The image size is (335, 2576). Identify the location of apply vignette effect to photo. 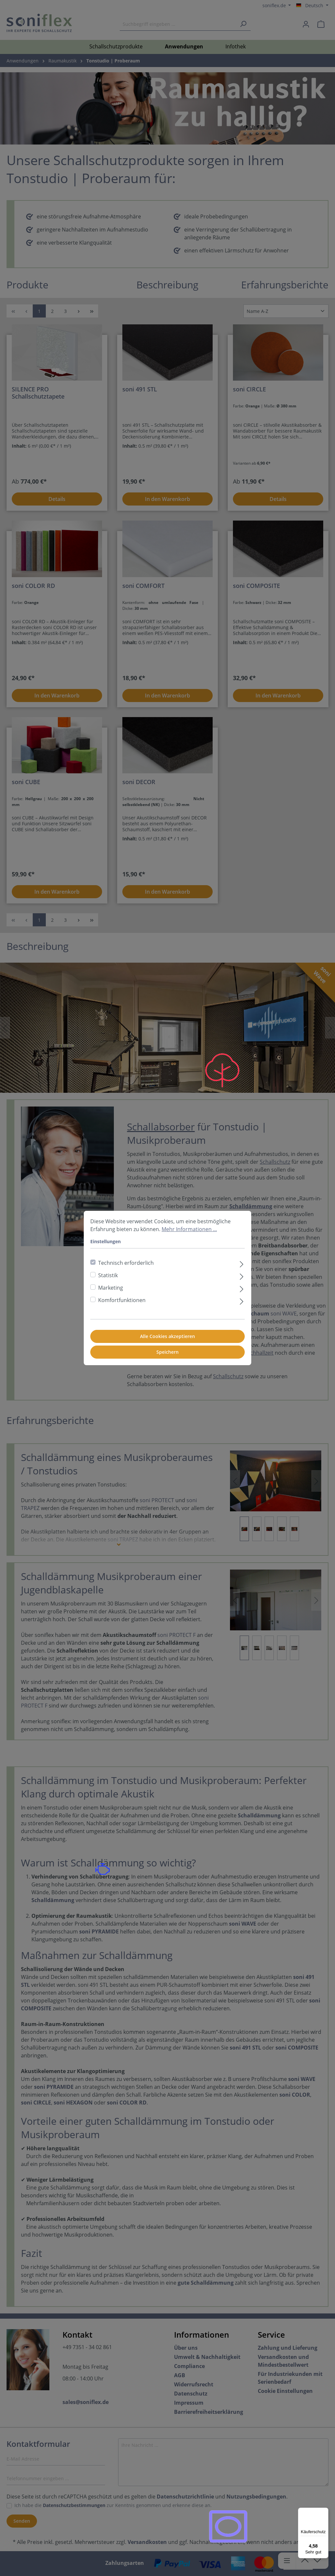
(228, 2526).